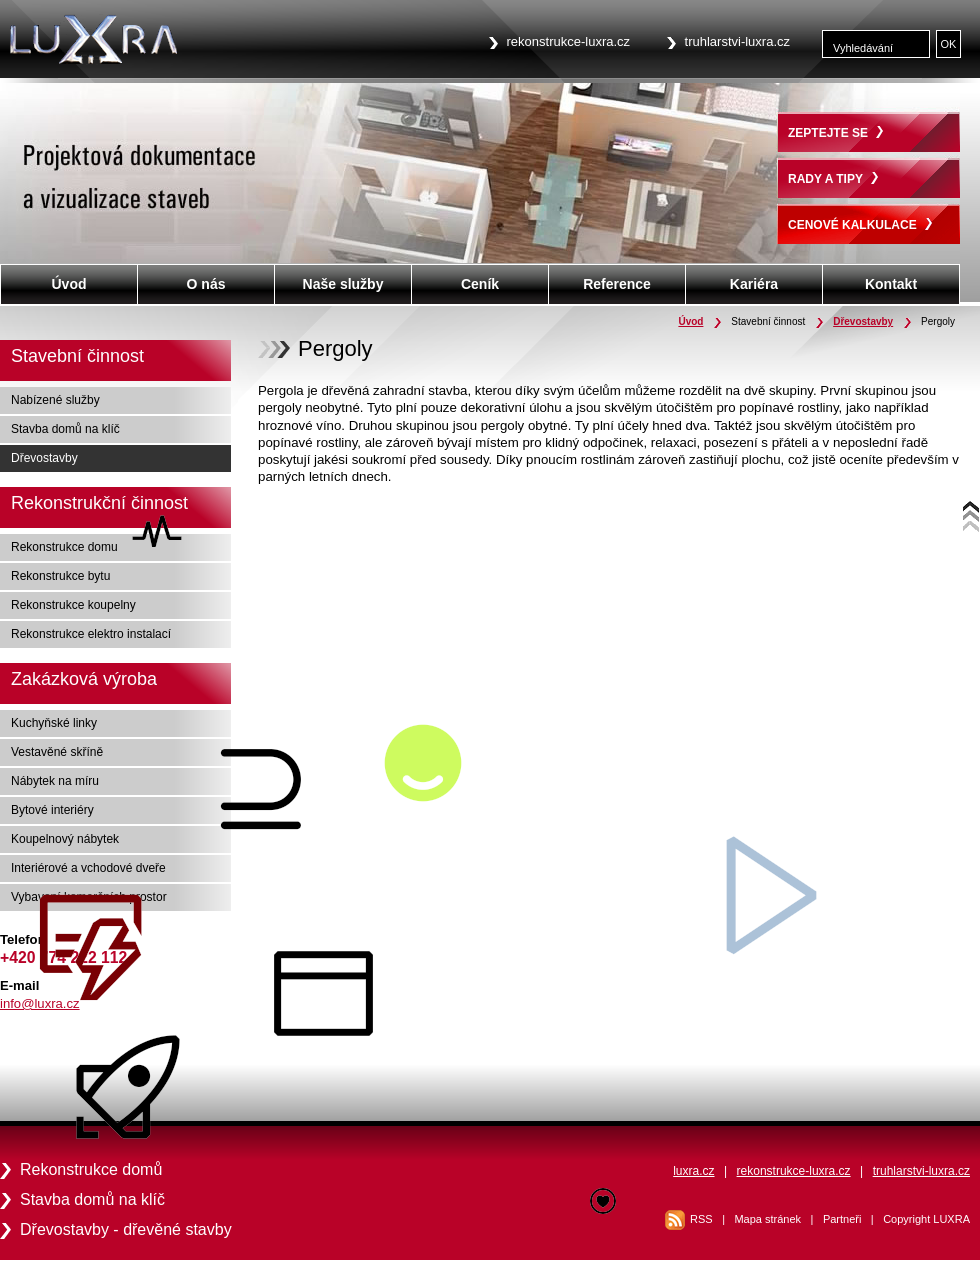 The image size is (980, 1261). I want to click on launch or deploy a project, so click(128, 1087).